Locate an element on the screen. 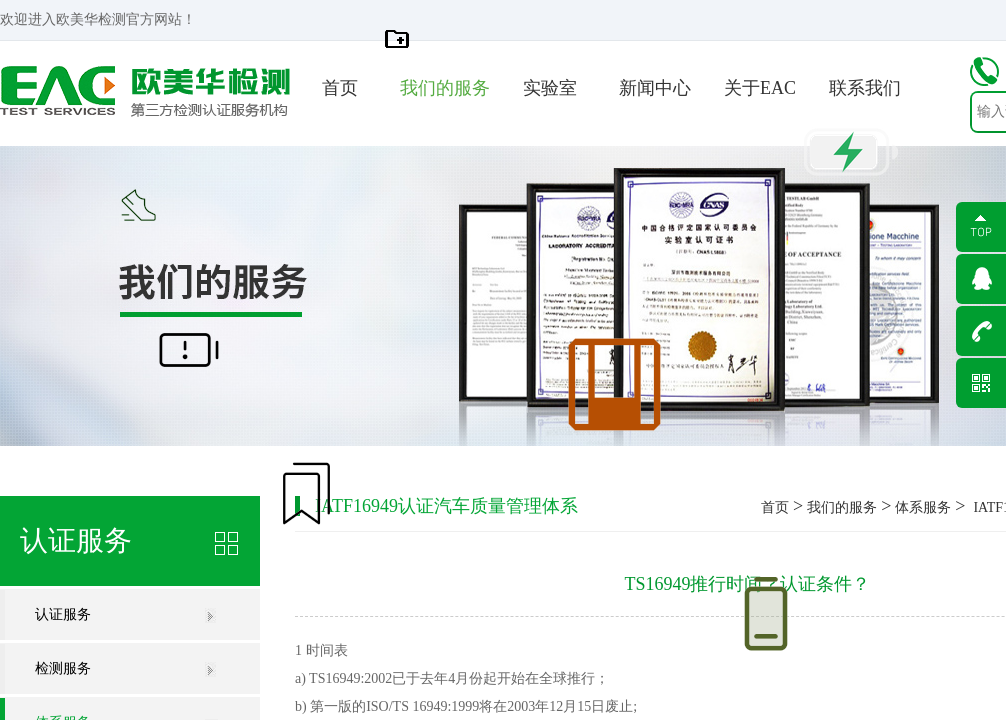 The image size is (1006, 720). center the editor panel layout is located at coordinates (614, 384).